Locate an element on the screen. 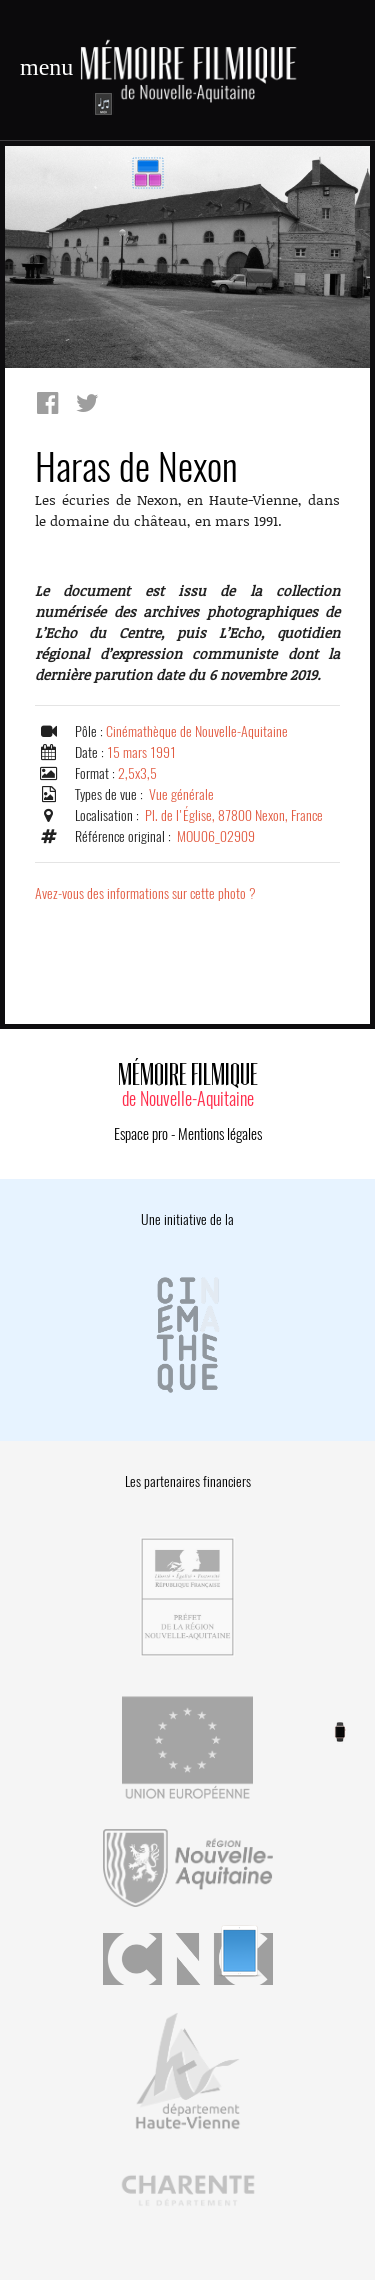 This screenshot has height=2280, width=375. apple watch device in connected devices list is located at coordinates (340, 1732).